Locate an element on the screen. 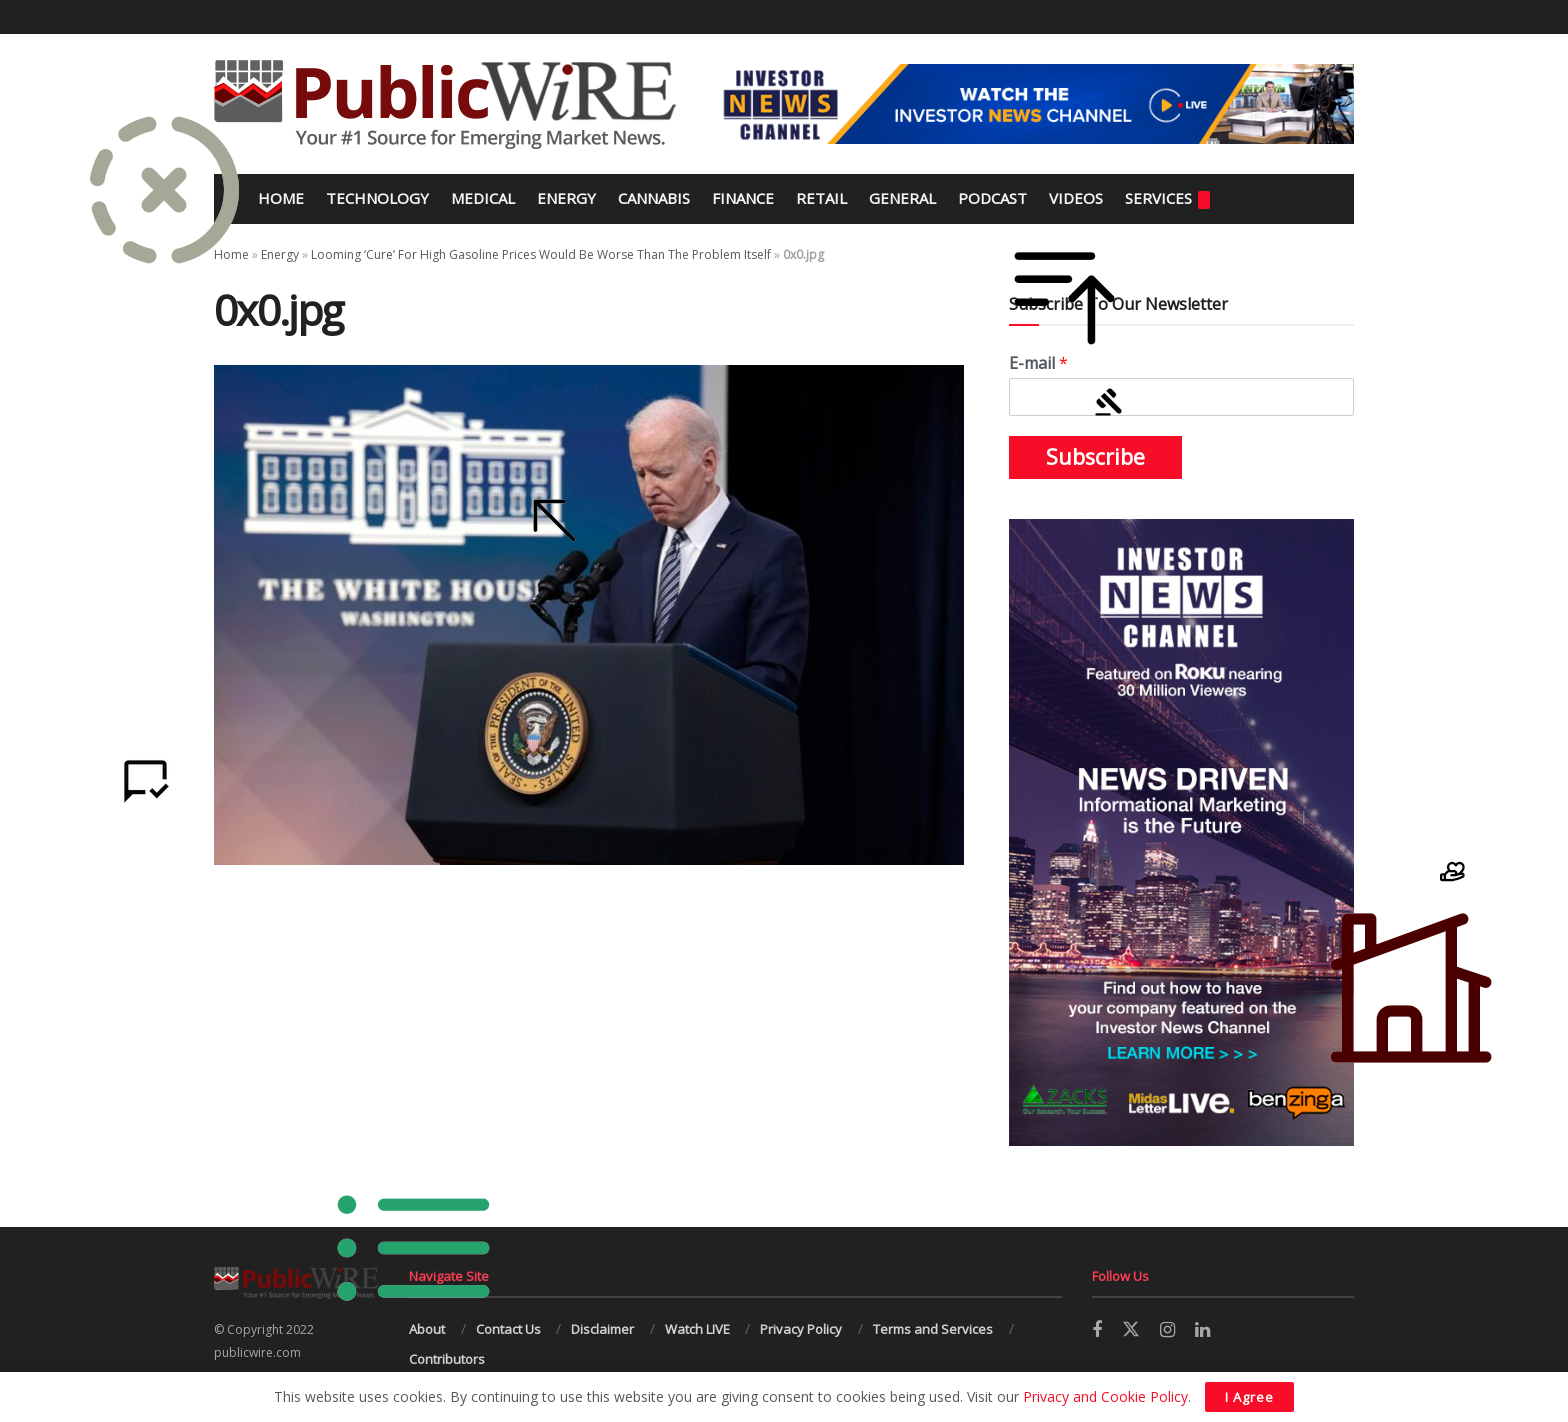  view items in a bulleted list format is located at coordinates (415, 1248).